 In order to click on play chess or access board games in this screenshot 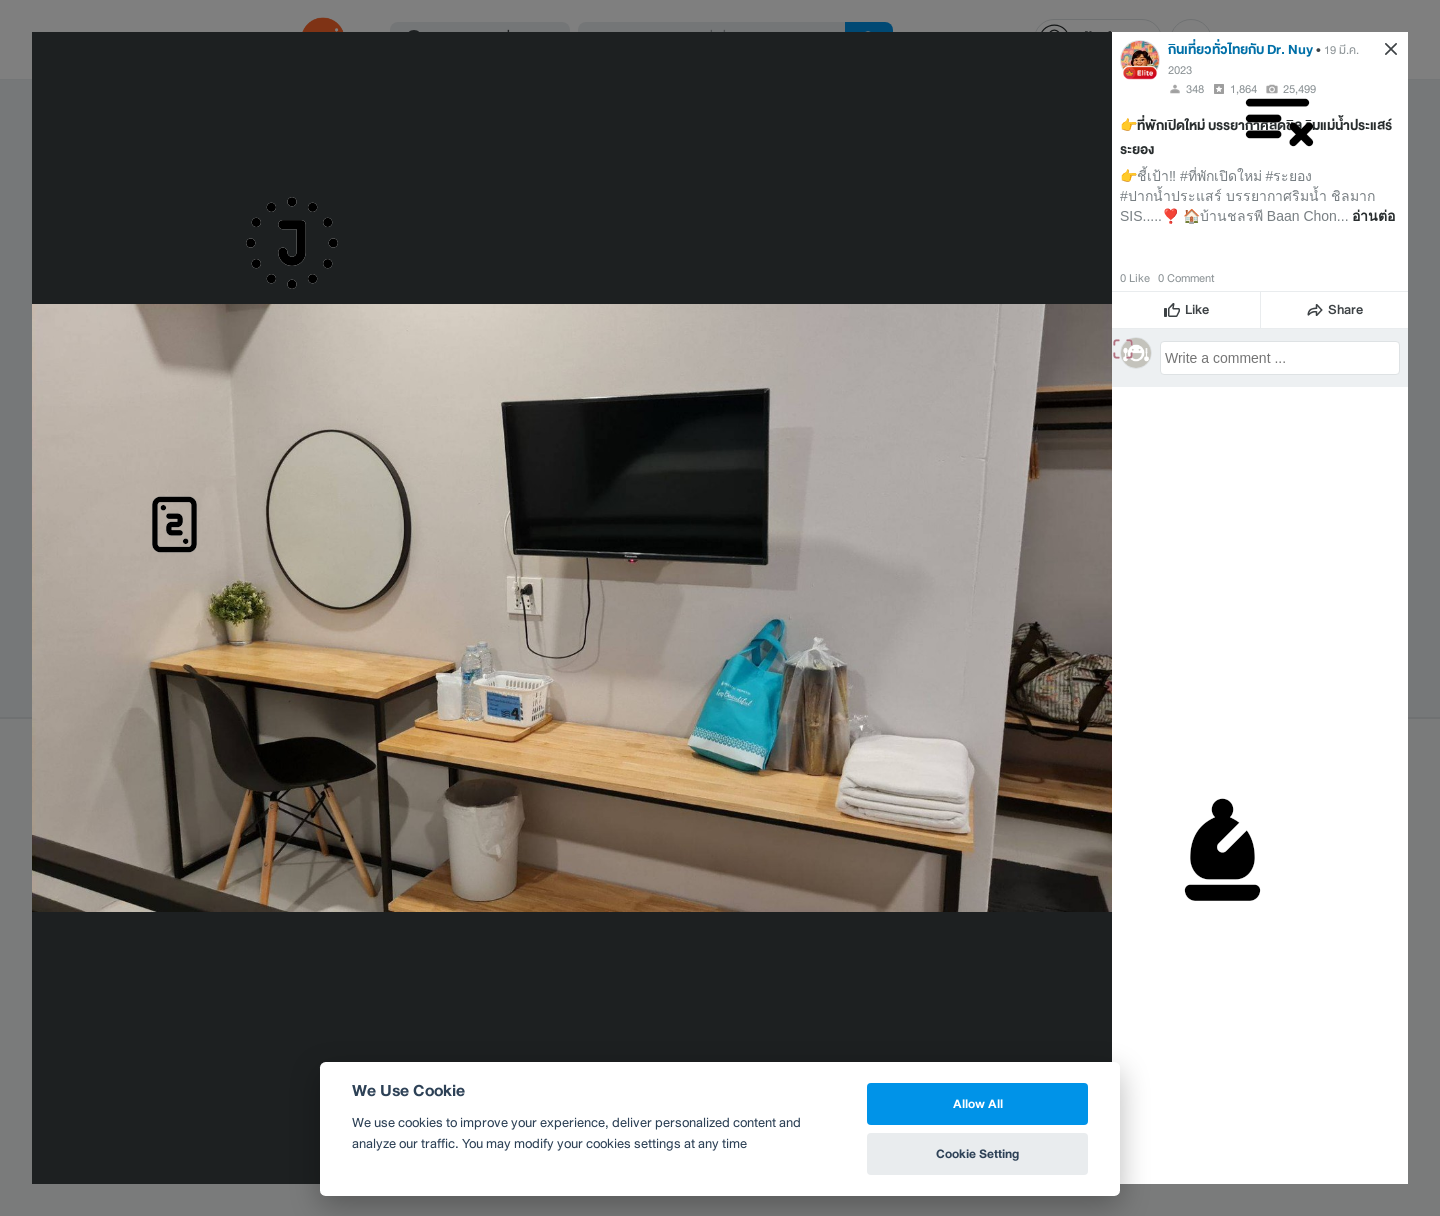, I will do `click(1222, 852)`.